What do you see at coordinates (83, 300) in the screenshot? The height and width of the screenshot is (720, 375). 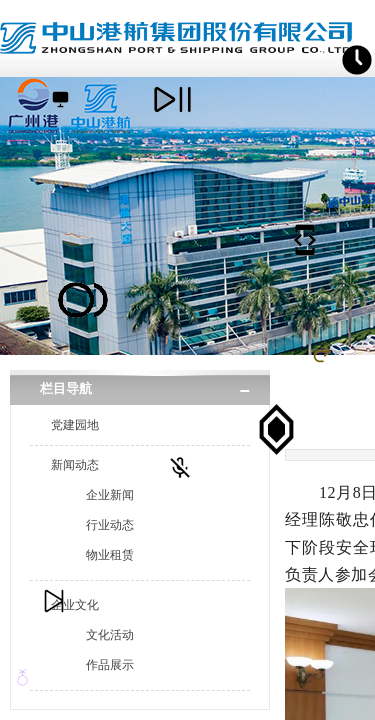 I see `indicates active recording or live streaming status` at bounding box center [83, 300].